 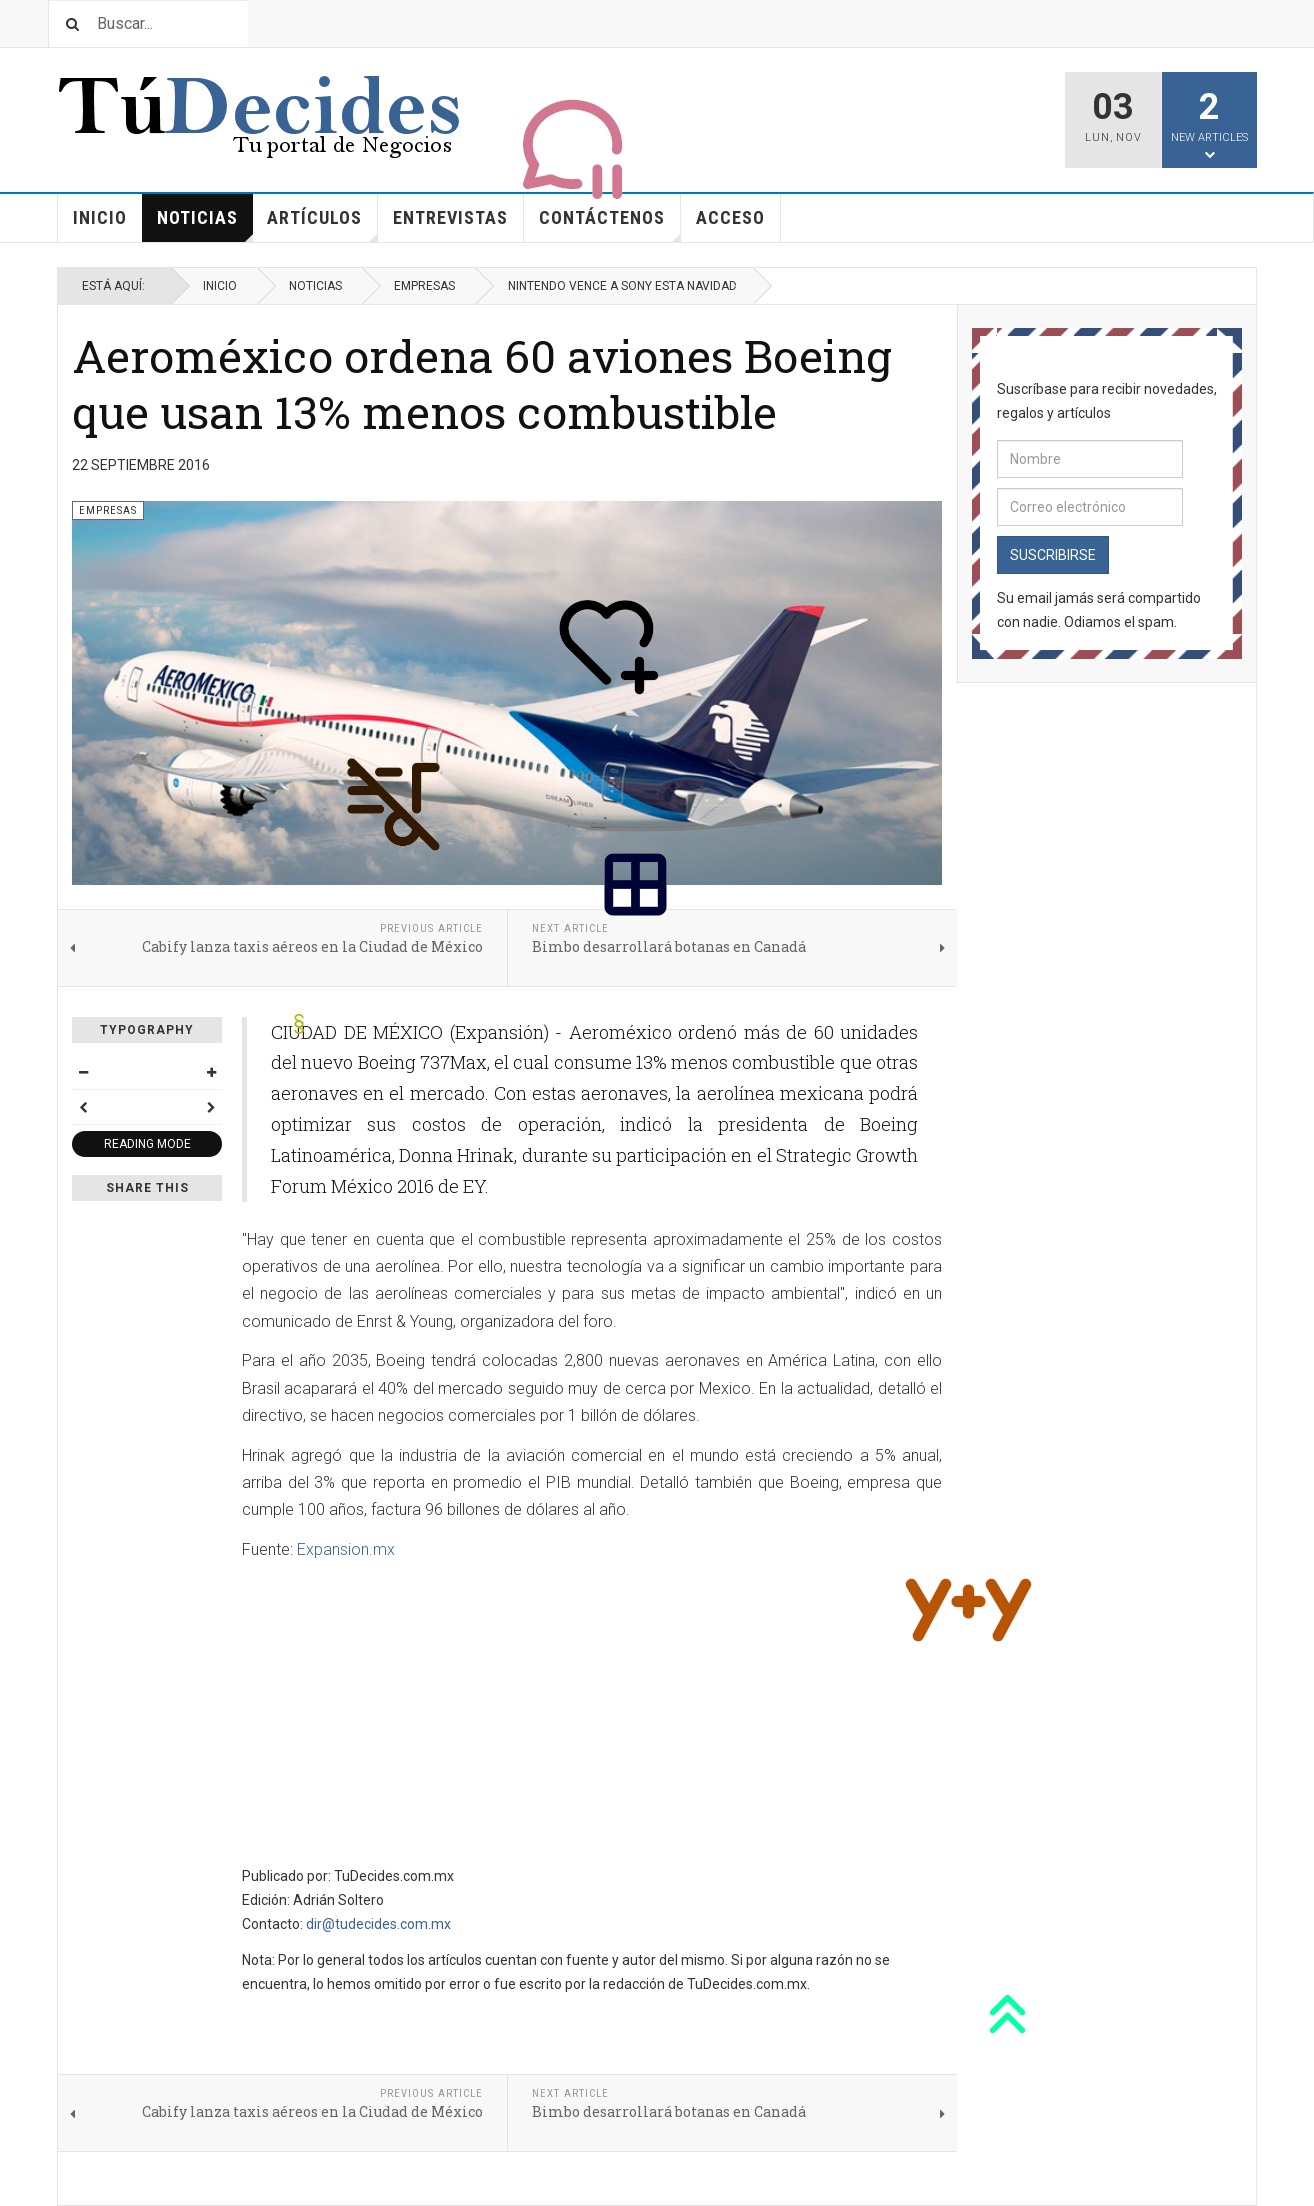 What do you see at coordinates (968, 1601) in the screenshot?
I see `mathematical expression or formula input` at bounding box center [968, 1601].